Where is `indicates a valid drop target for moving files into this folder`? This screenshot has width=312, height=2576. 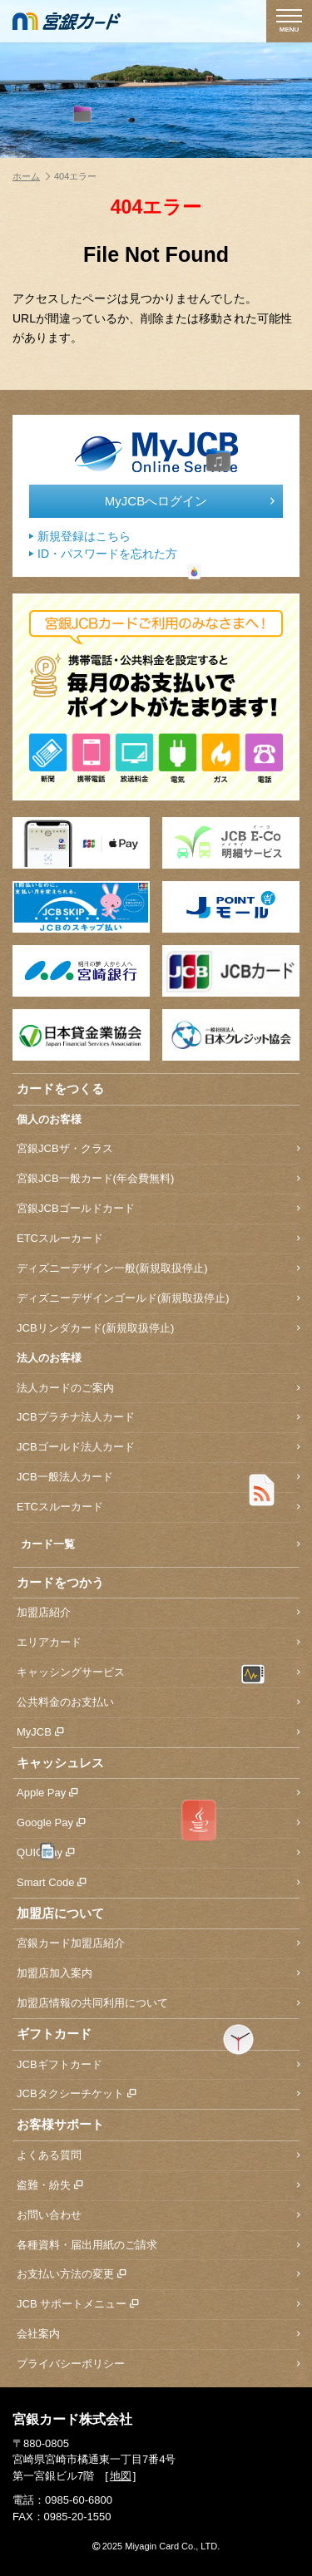 indicates a valid drop target for moving files into this folder is located at coordinates (82, 114).